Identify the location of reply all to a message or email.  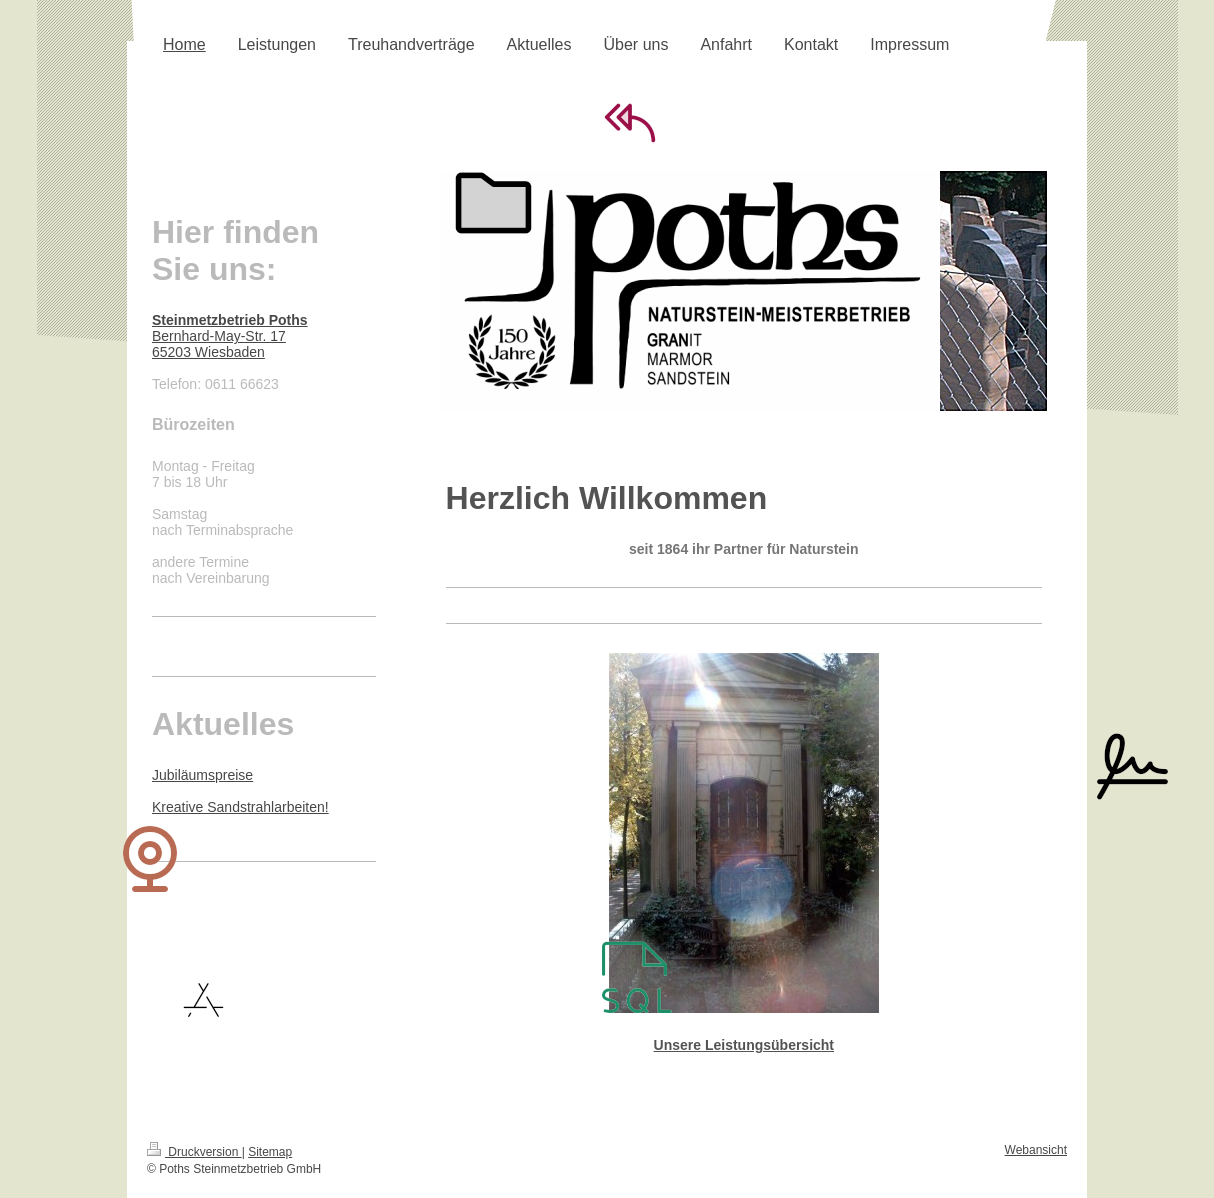
(630, 123).